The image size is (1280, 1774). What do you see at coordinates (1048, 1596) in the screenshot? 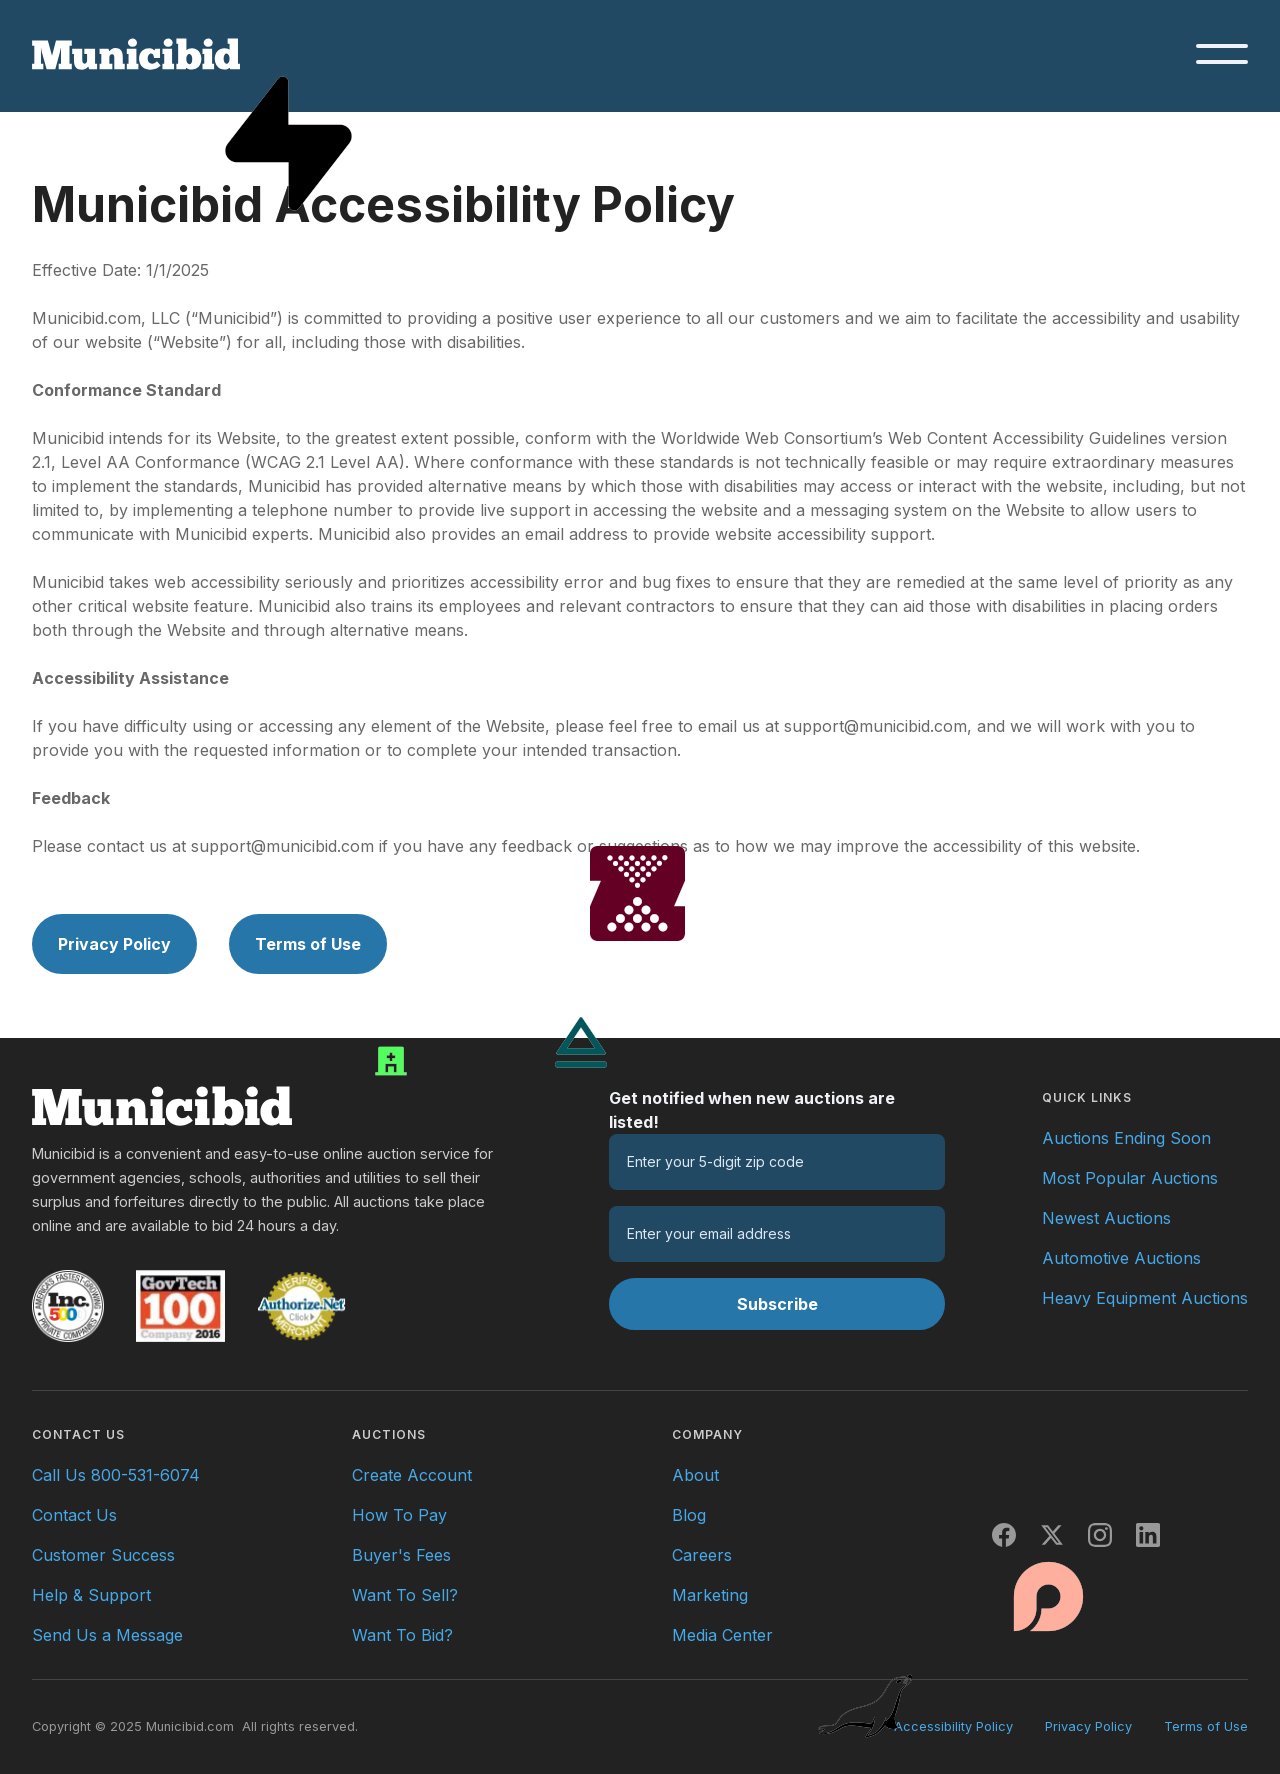
I see `open microsoft loop app` at bounding box center [1048, 1596].